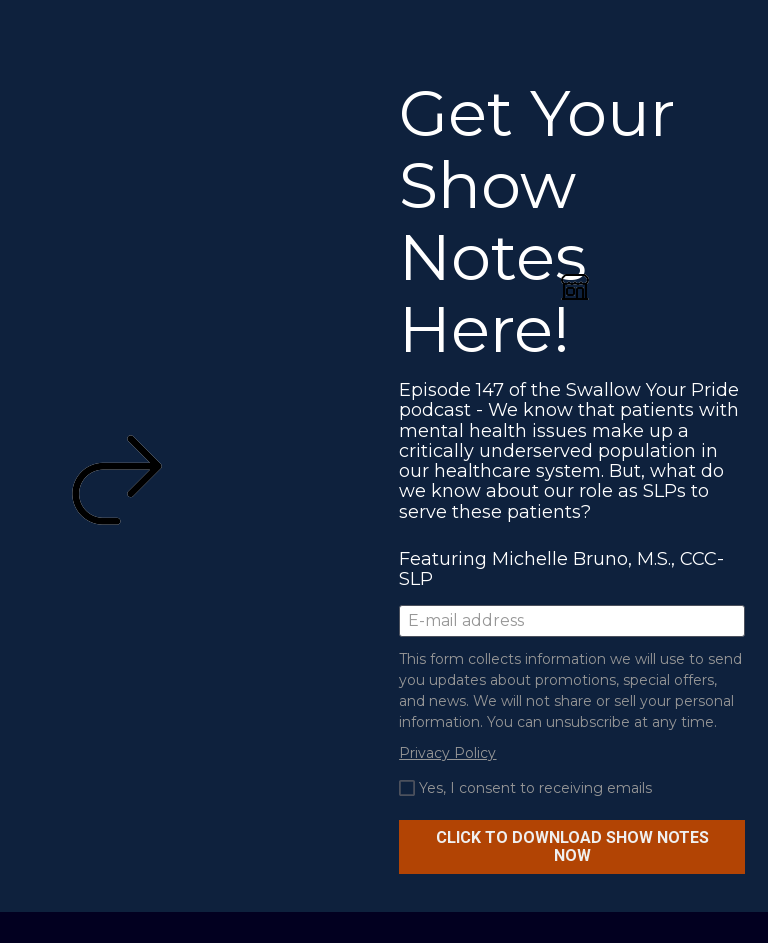 Image resolution: width=768 pixels, height=943 pixels. Describe the element at coordinates (575, 287) in the screenshot. I see `browse nearby stores or shops` at that location.